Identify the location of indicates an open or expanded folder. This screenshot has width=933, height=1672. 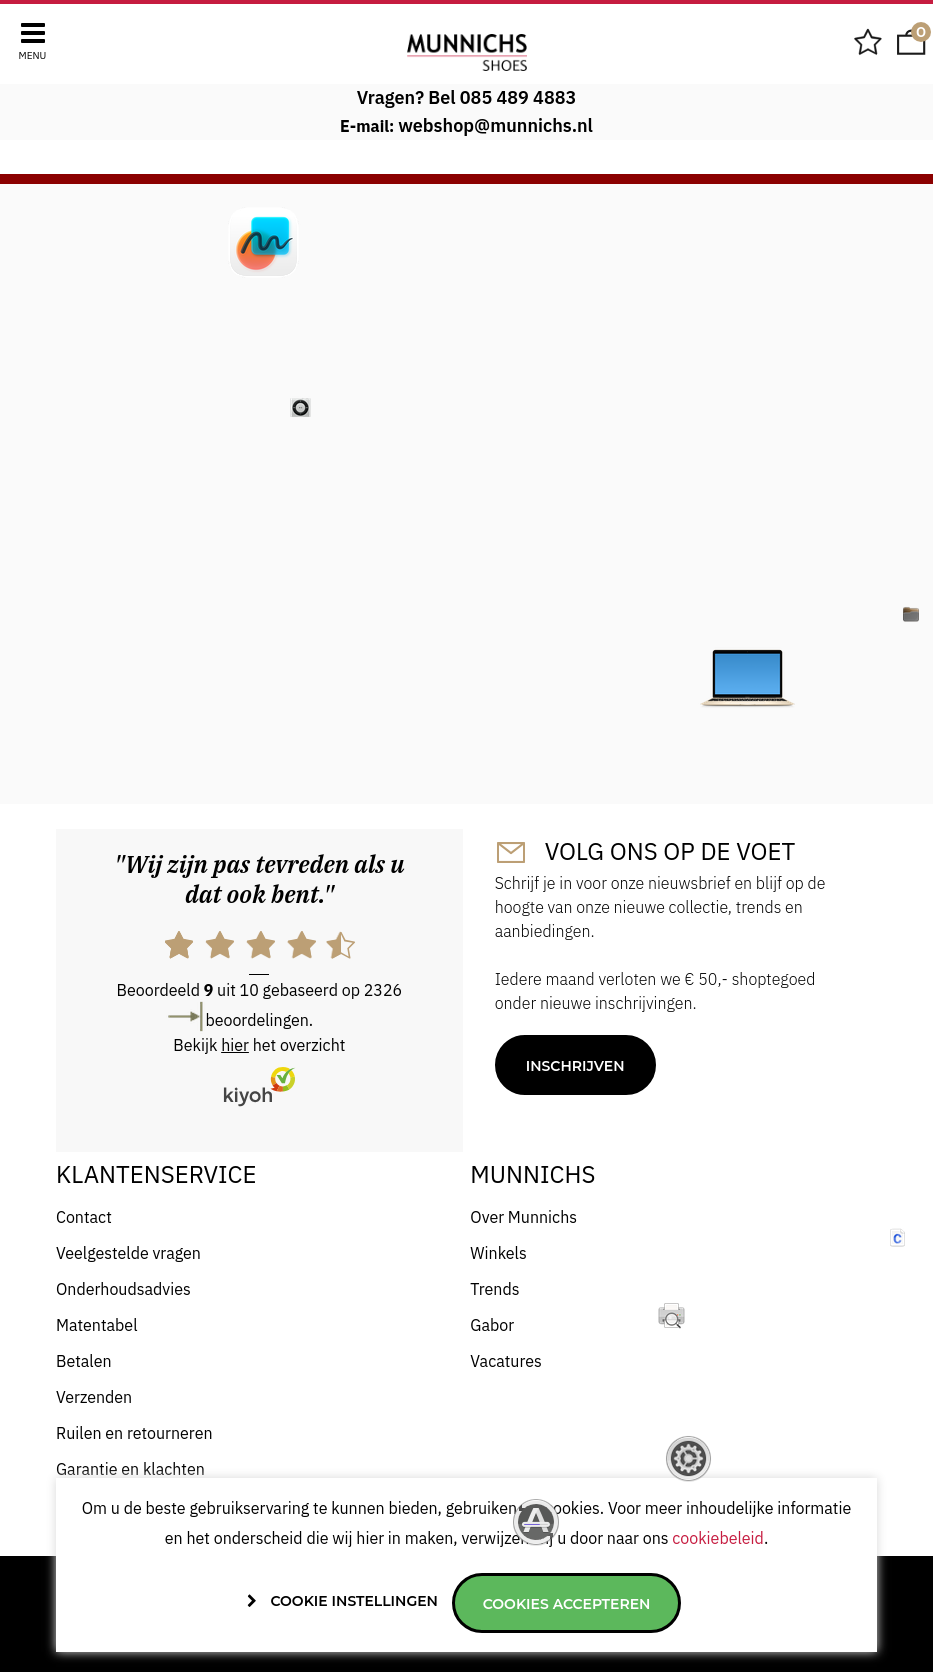
(911, 614).